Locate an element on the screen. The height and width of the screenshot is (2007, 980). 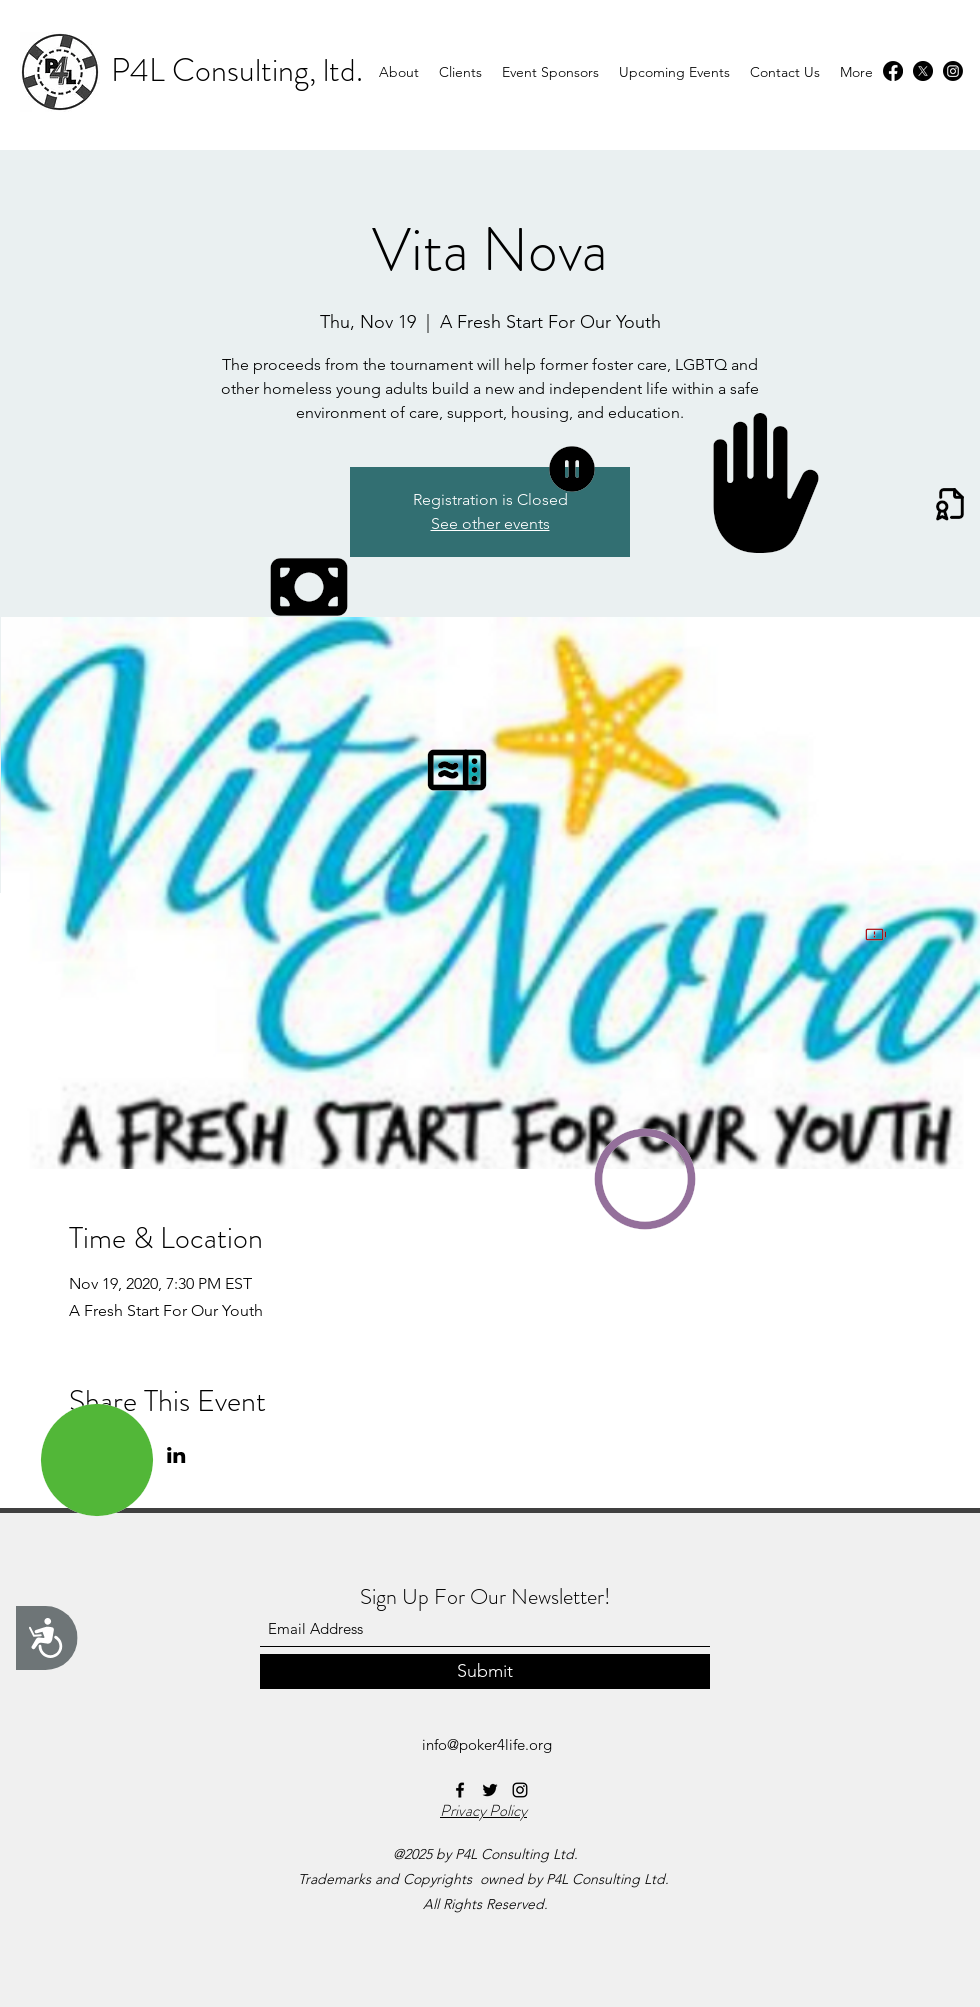
select or mark an item is located at coordinates (97, 1460).